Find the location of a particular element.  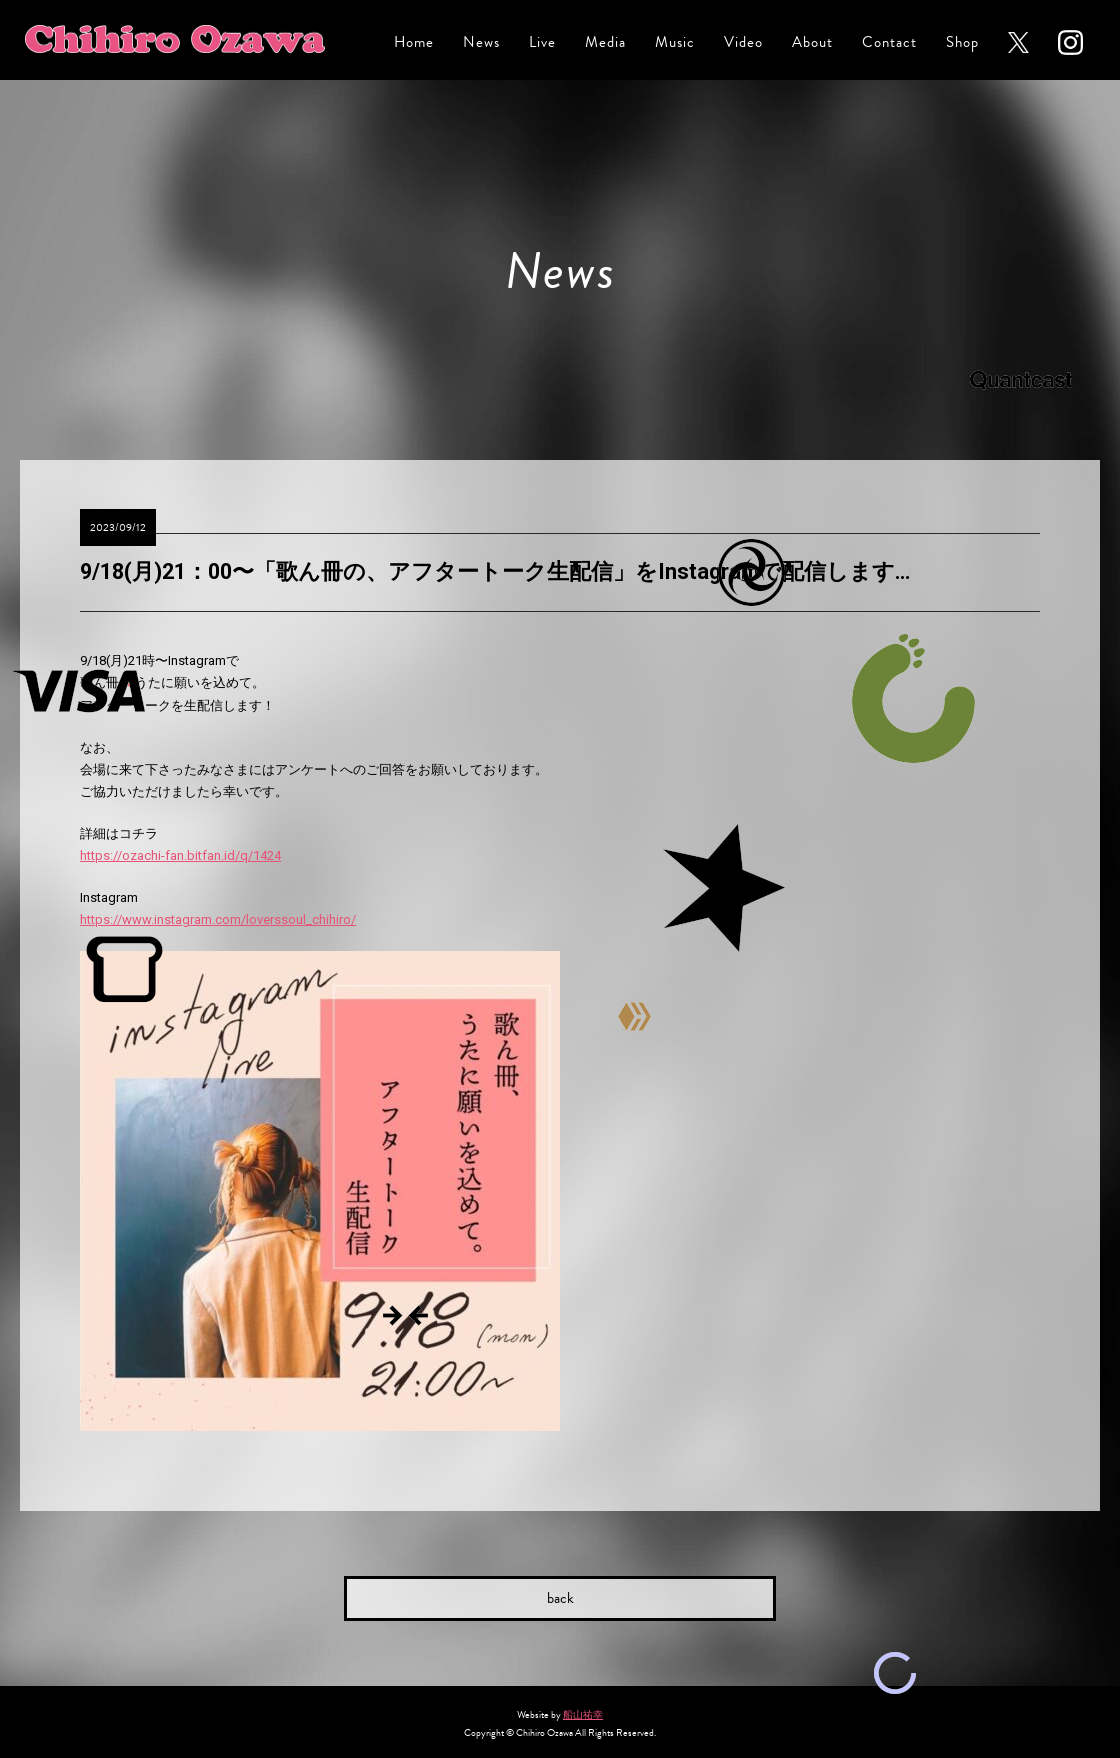

quantcast company logo is located at coordinates (1021, 380).